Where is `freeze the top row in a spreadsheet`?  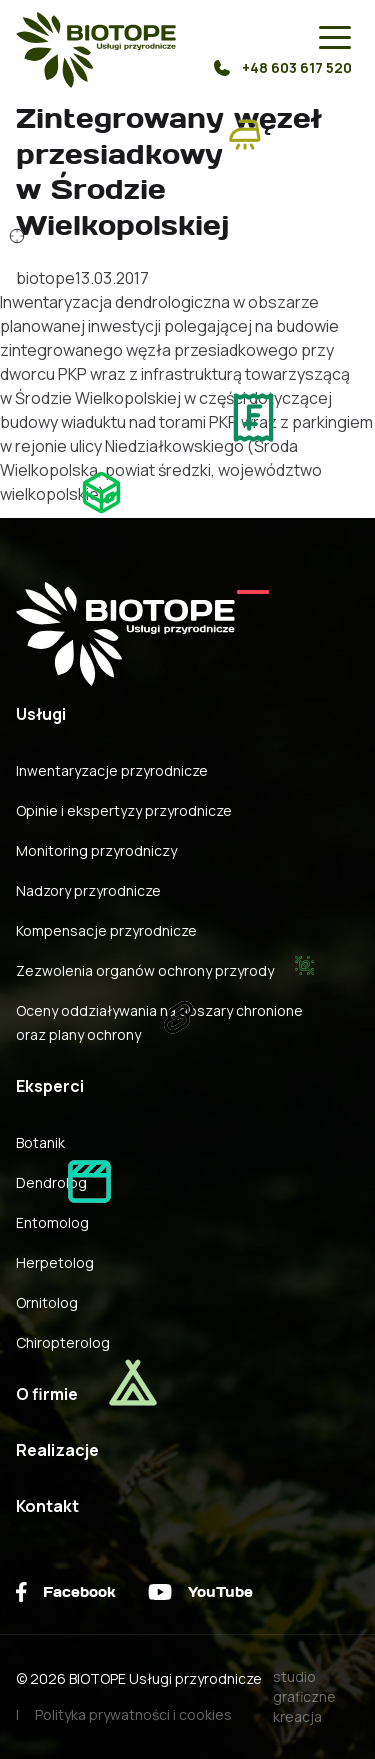 freeze the top row in a spreadsheet is located at coordinates (89, 1181).